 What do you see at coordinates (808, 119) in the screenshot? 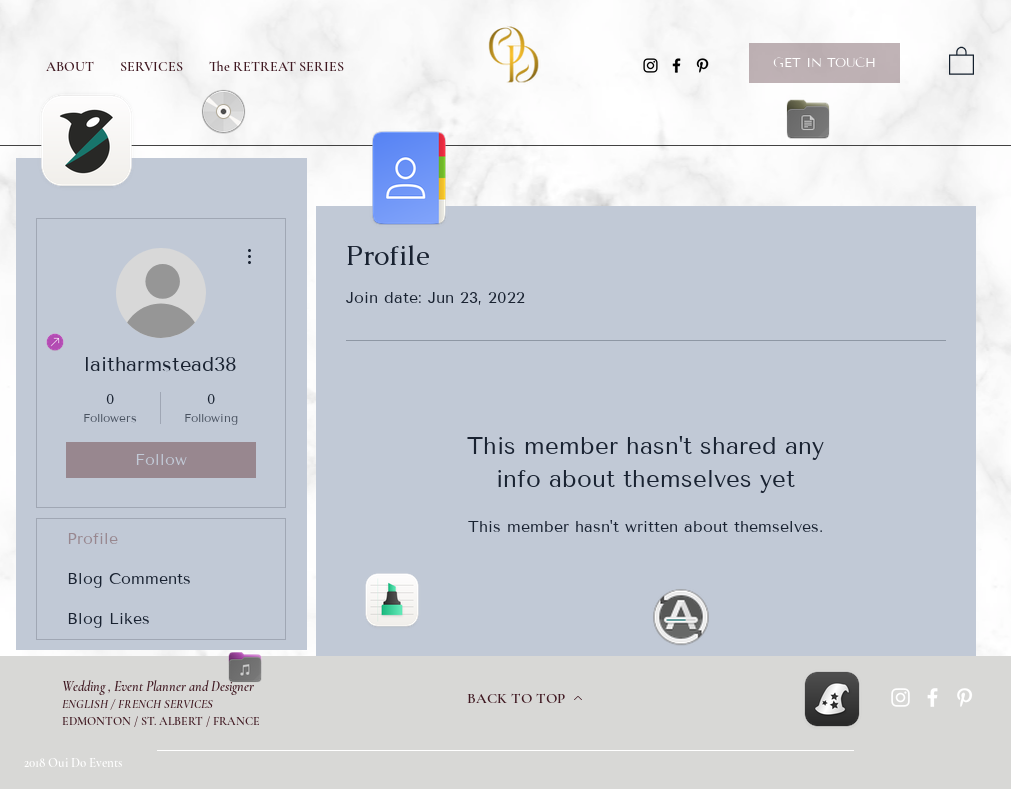
I see `open your documents folder` at bounding box center [808, 119].